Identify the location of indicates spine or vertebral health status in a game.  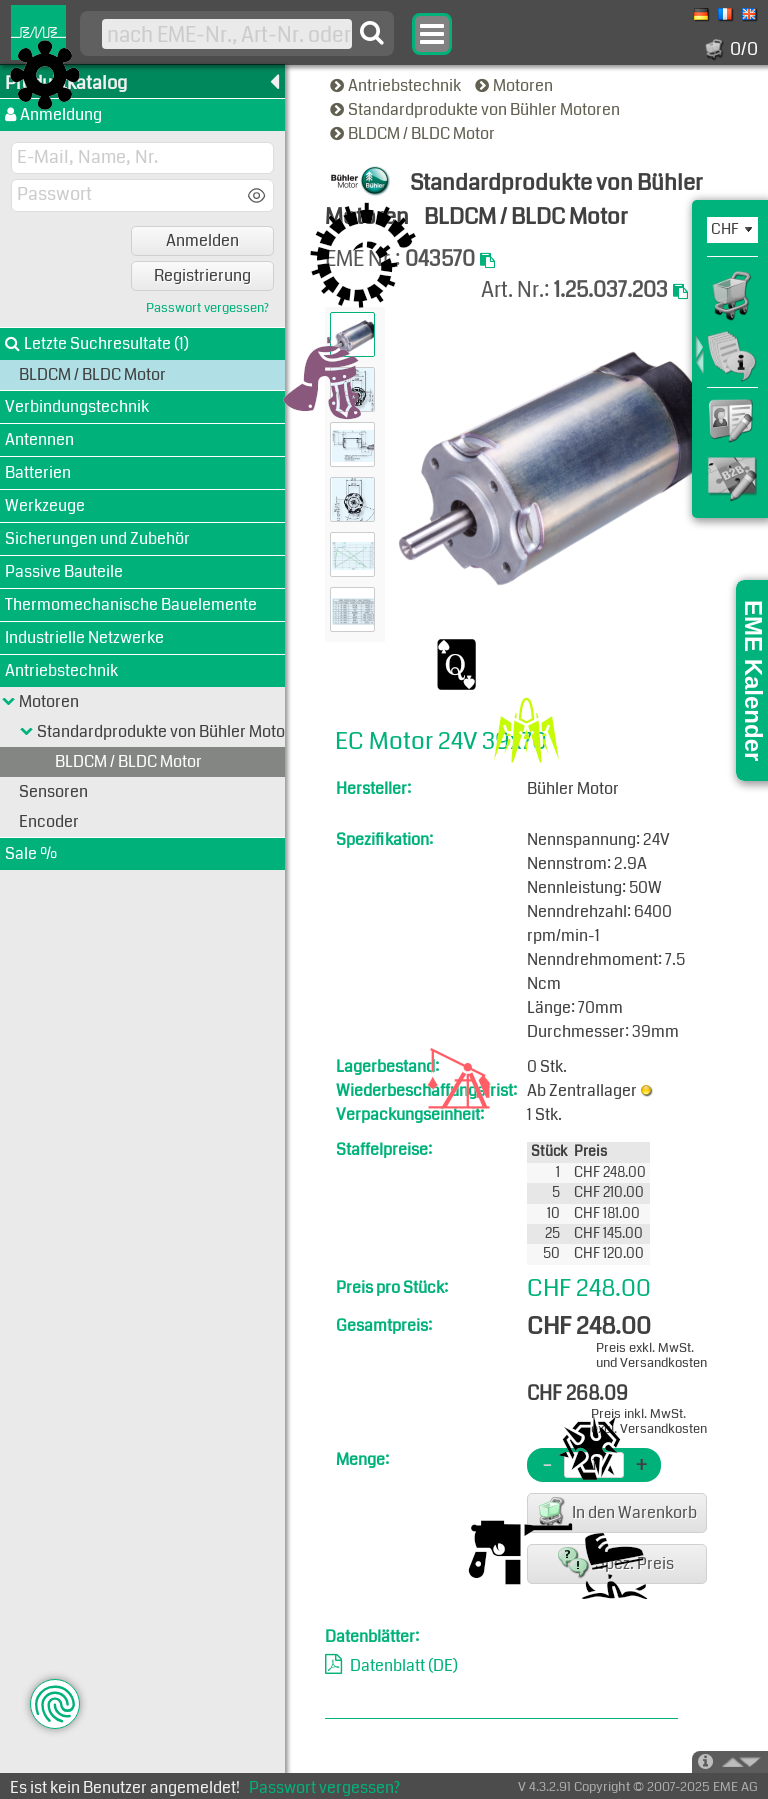
(362, 255).